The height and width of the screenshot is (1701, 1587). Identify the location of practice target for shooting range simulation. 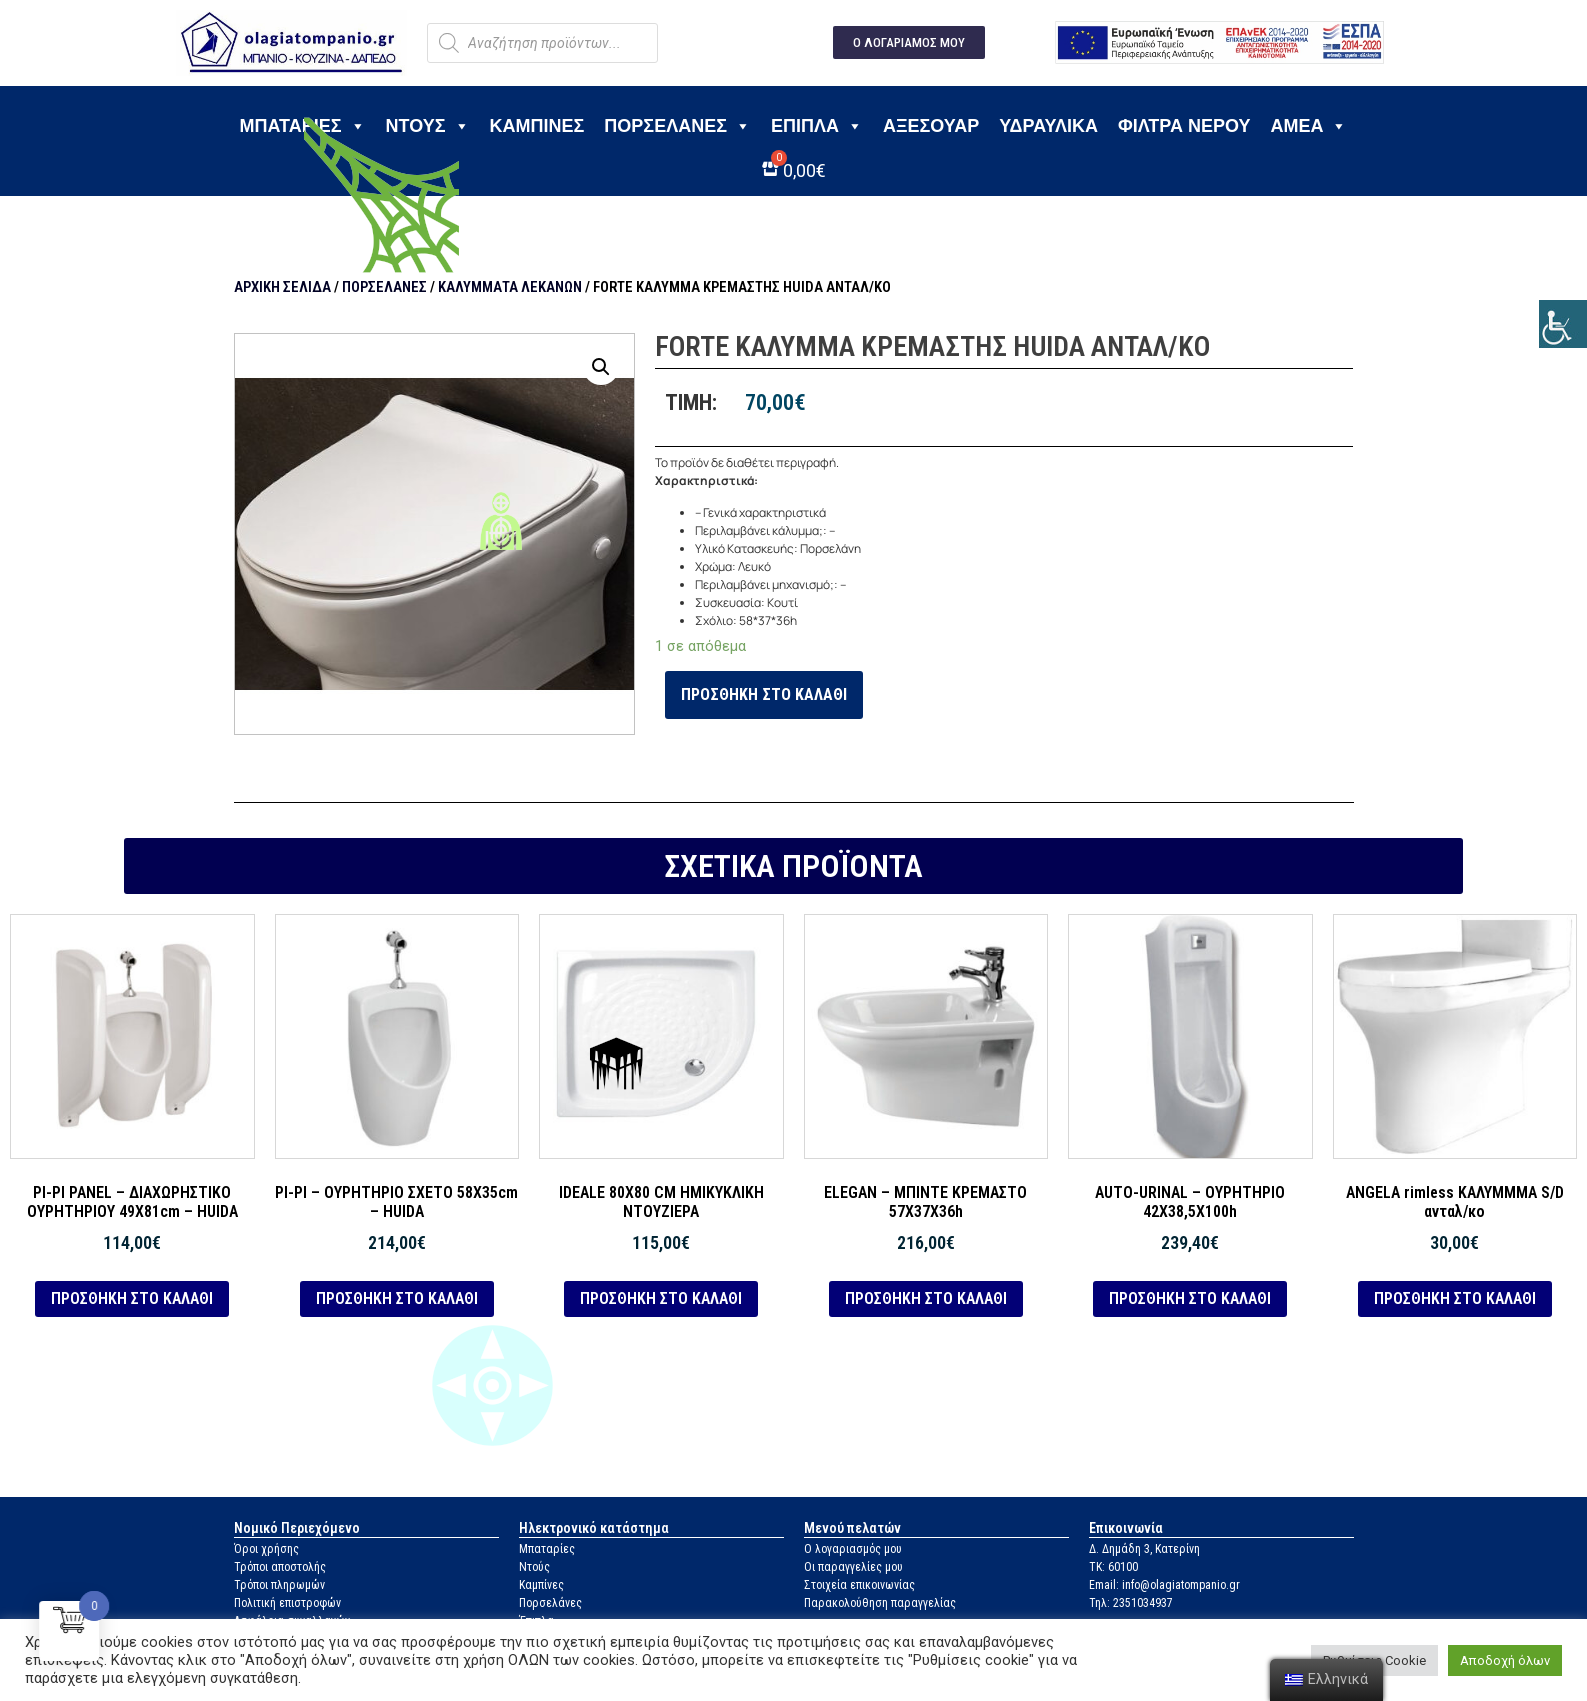
(501, 521).